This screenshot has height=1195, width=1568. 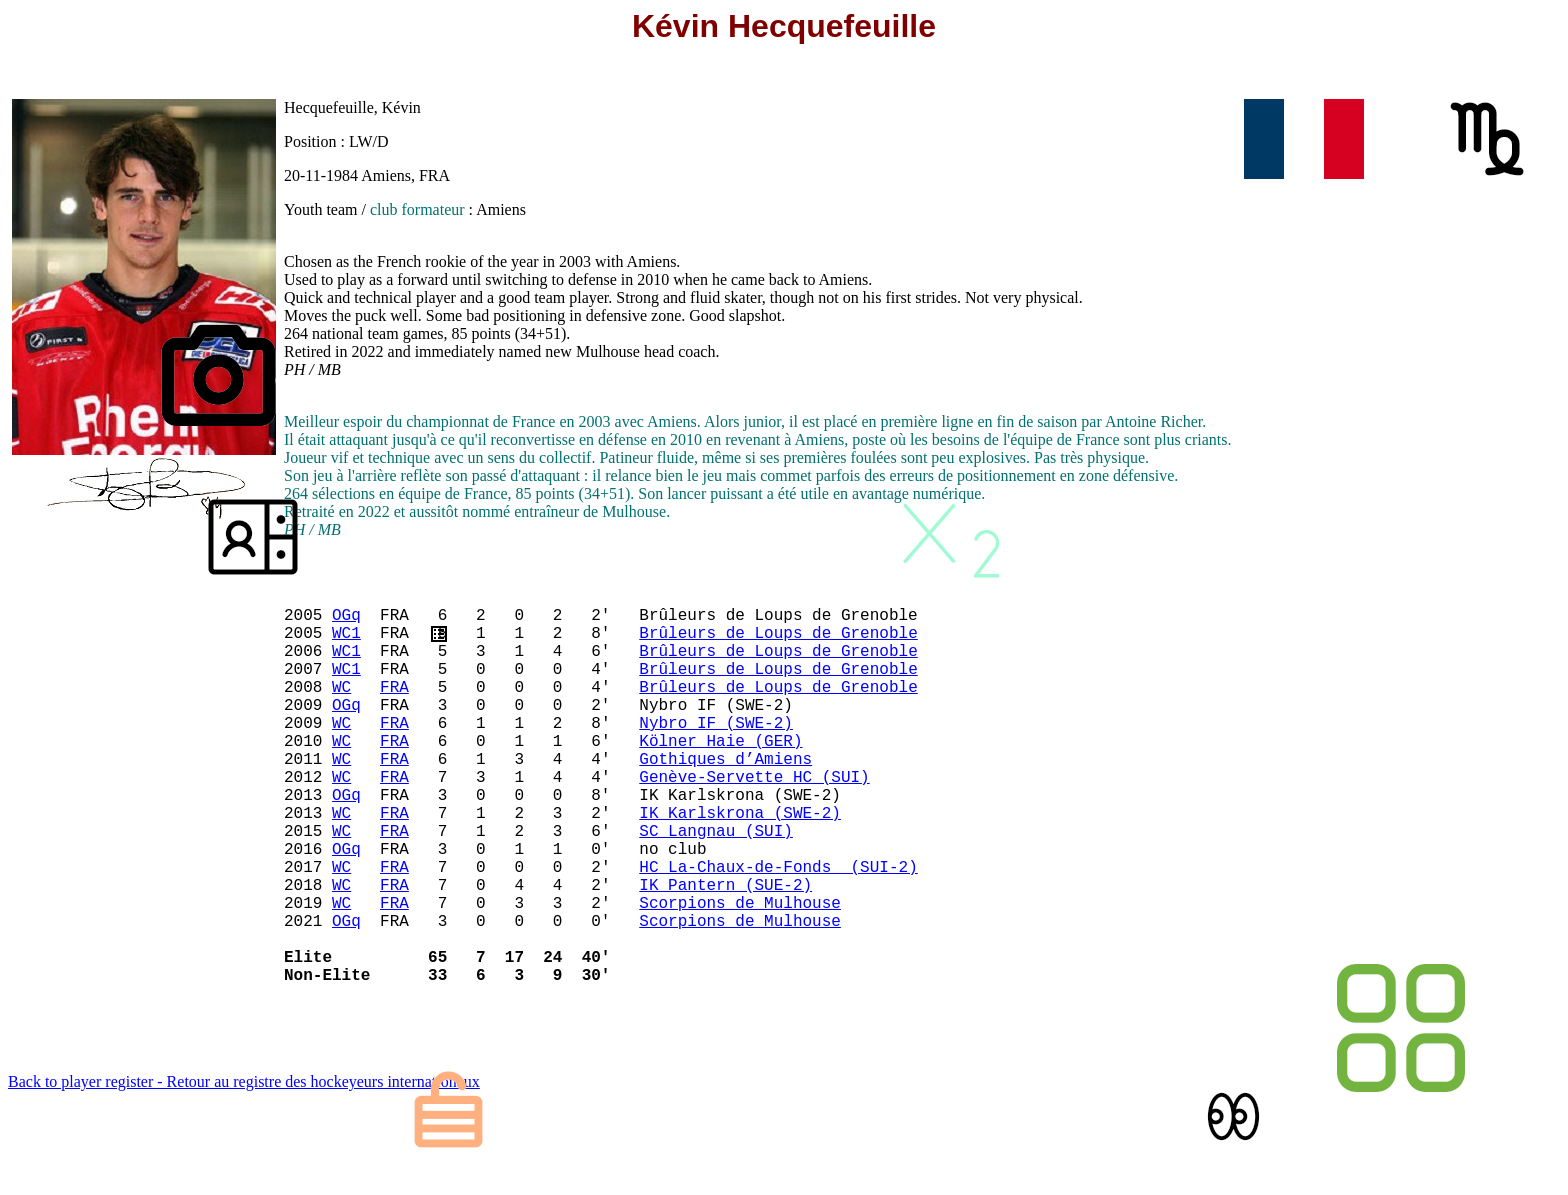 What do you see at coordinates (1489, 137) in the screenshot?
I see `indicates virgo zodiac sign` at bounding box center [1489, 137].